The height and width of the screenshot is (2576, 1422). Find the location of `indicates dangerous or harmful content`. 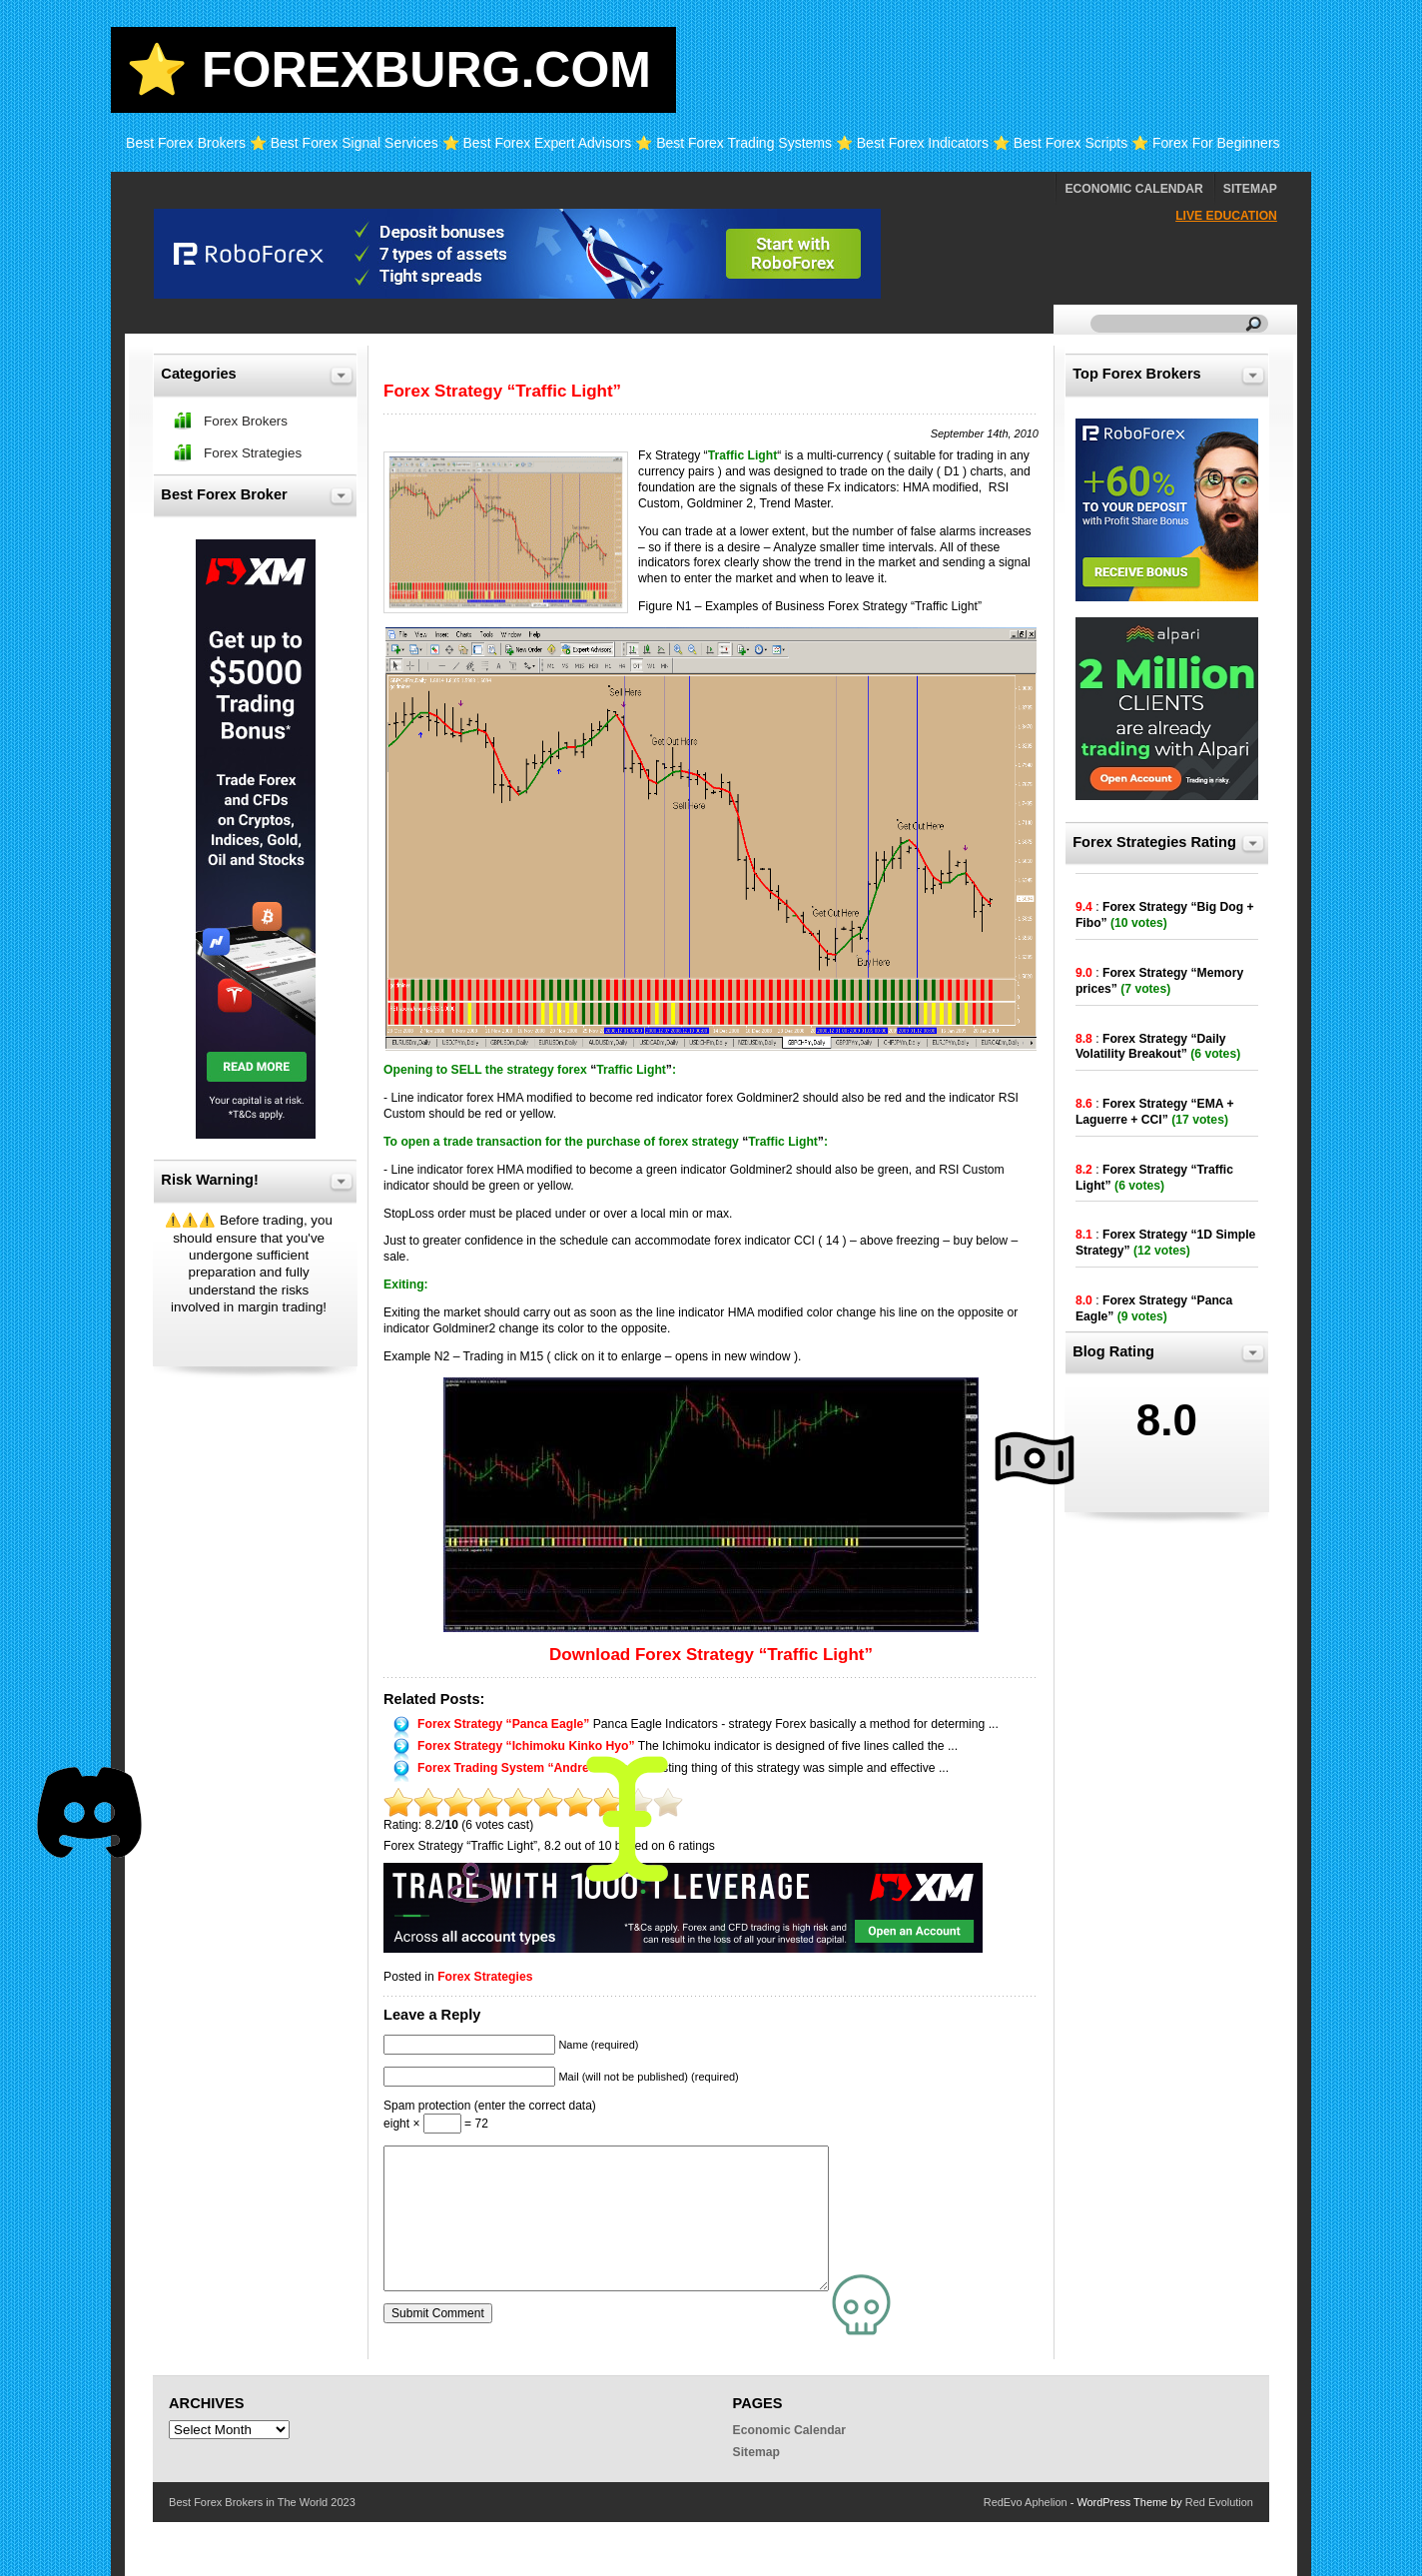

indicates dangerous or harmful content is located at coordinates (861, 2305).